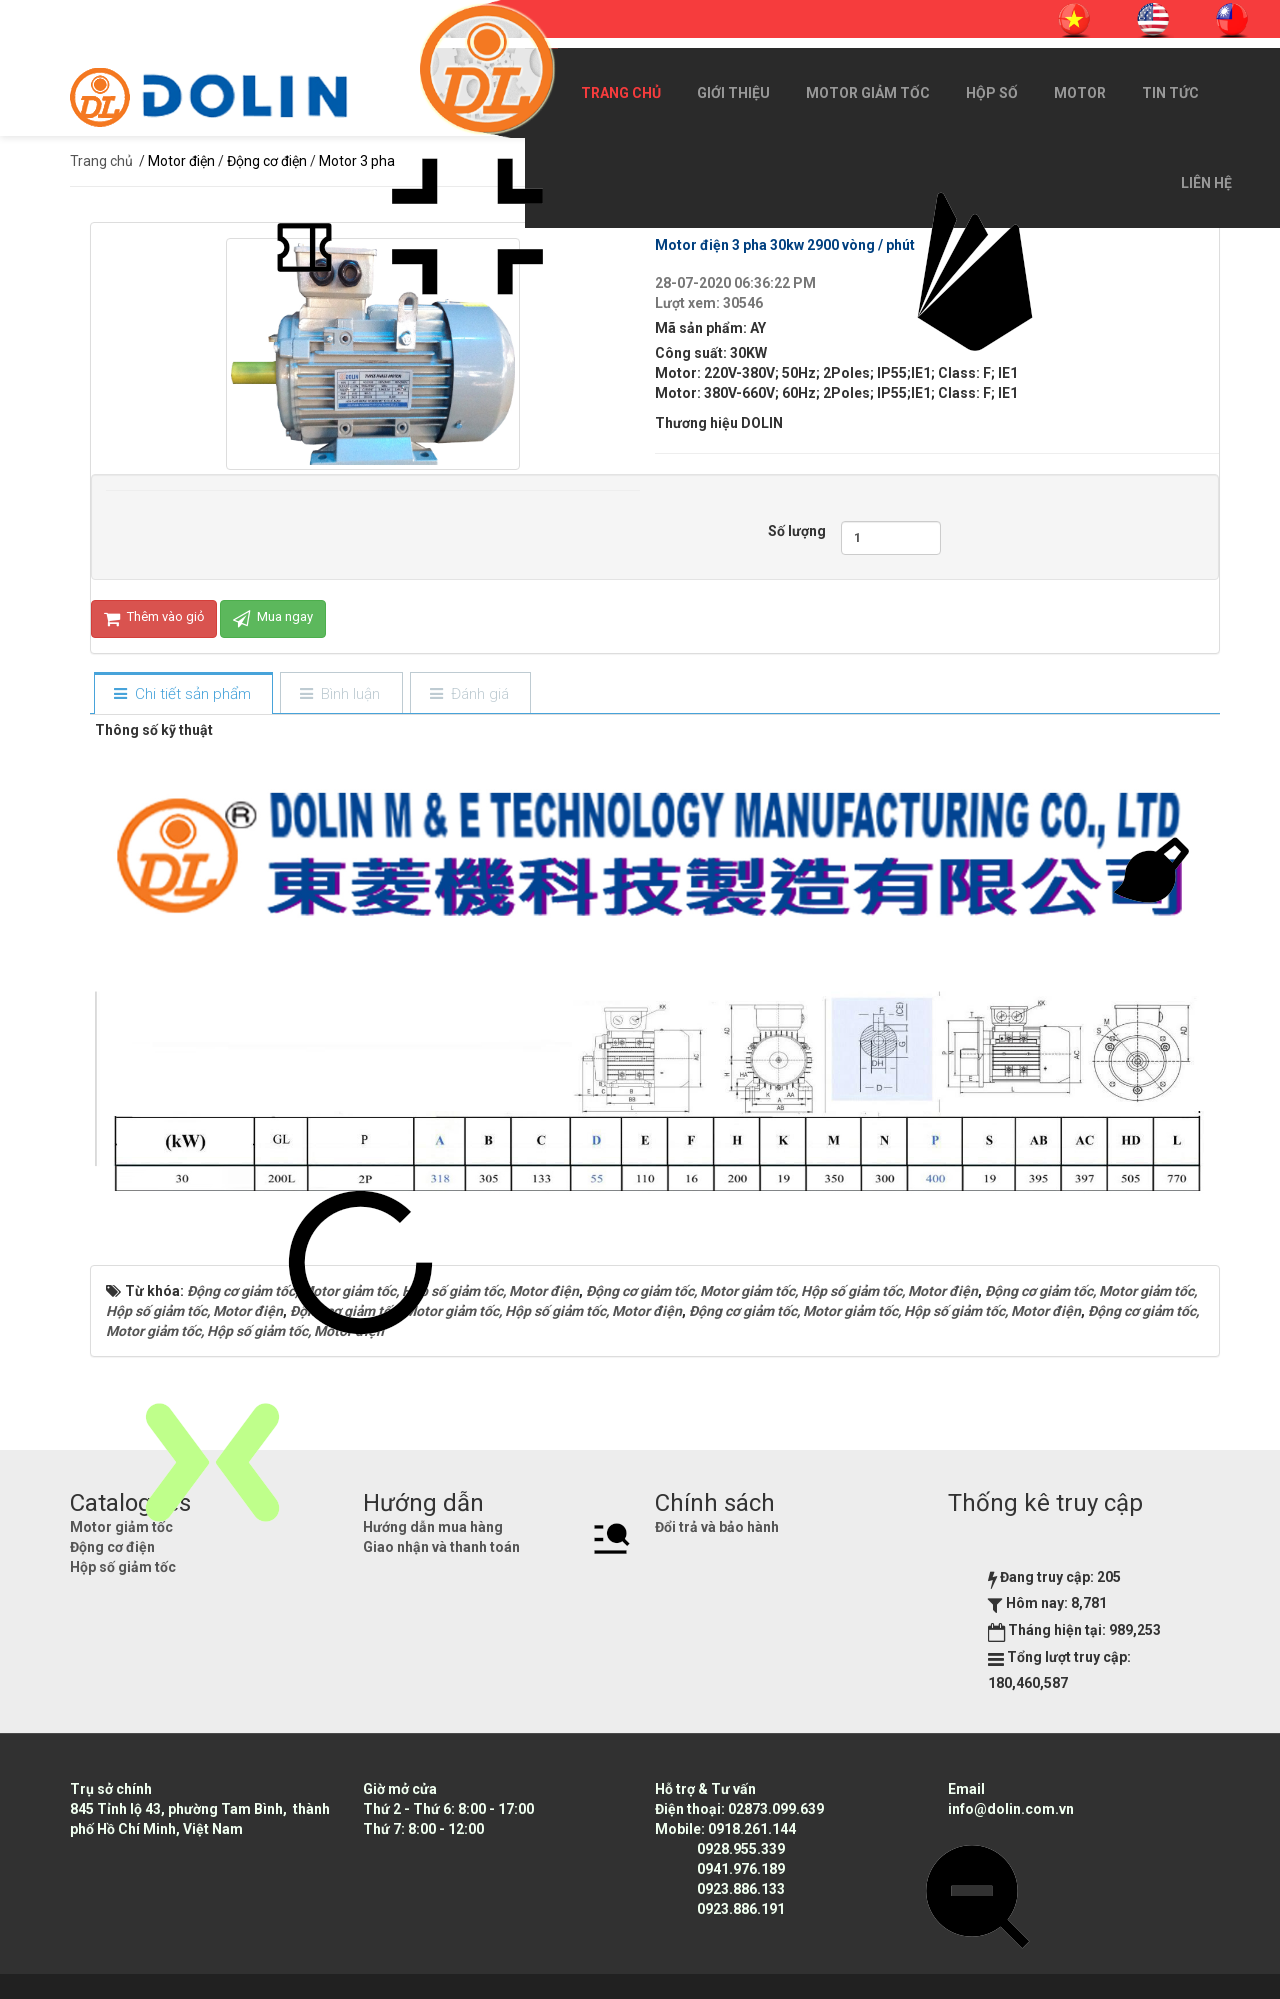 The width and height of the screenshot is (1280, 1999). Describe the element at coordinates (975, 271) in the screenshot. I see `Firebase platform logo` at that location.